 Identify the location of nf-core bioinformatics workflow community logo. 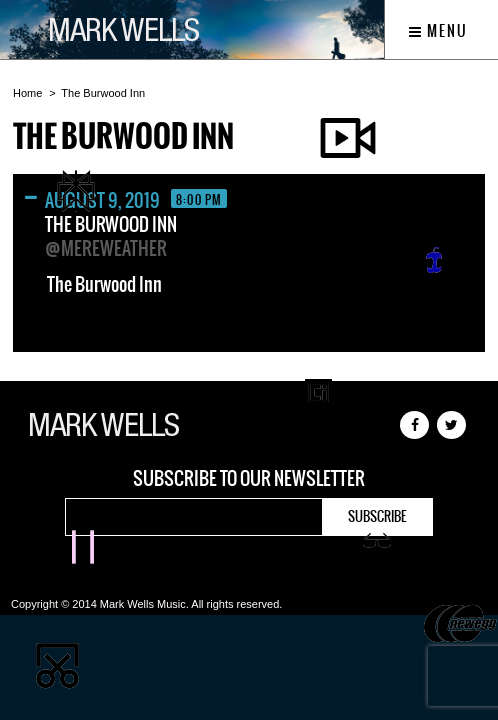
(434, 260).